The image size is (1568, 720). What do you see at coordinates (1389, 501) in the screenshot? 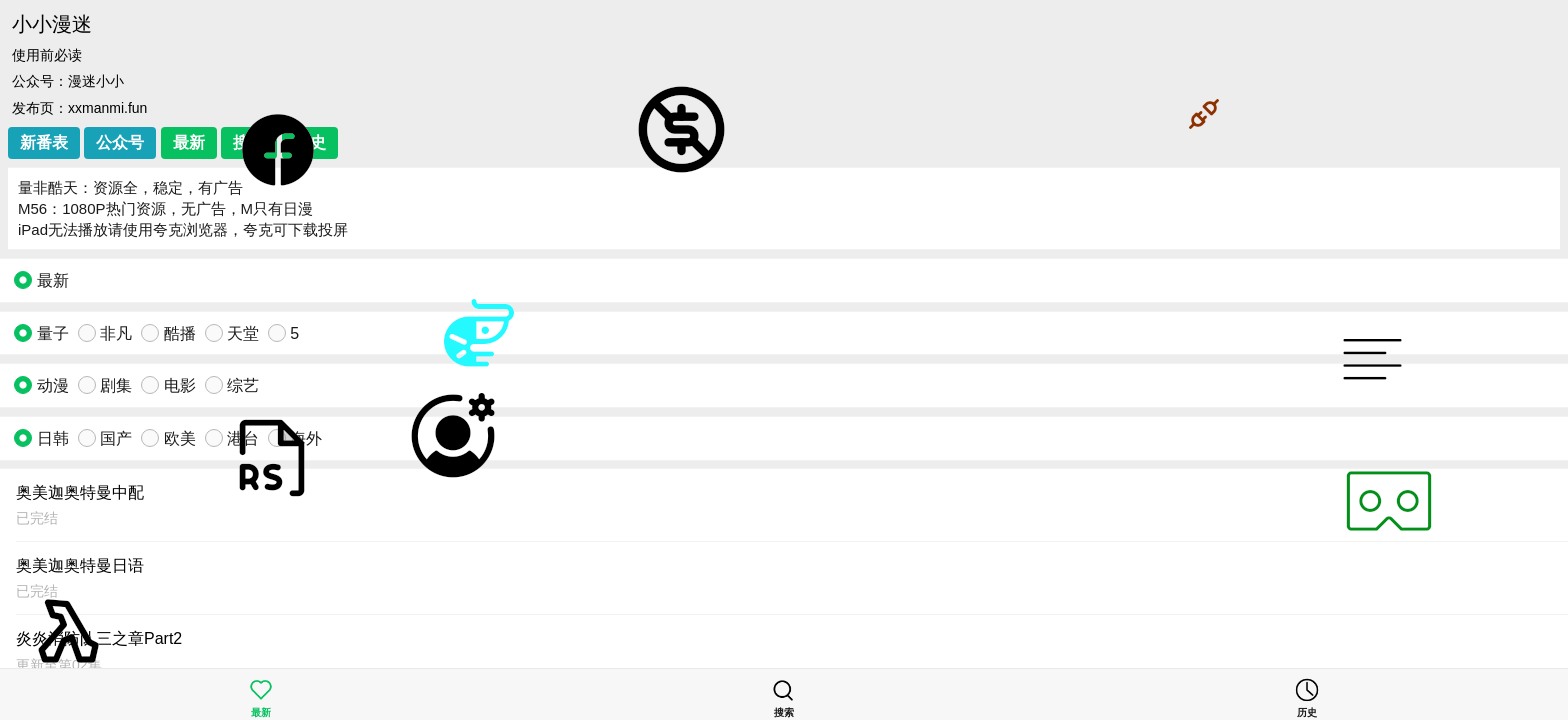
I see `launch VR or virtual reality mode` at bounding box center [1389, 501].